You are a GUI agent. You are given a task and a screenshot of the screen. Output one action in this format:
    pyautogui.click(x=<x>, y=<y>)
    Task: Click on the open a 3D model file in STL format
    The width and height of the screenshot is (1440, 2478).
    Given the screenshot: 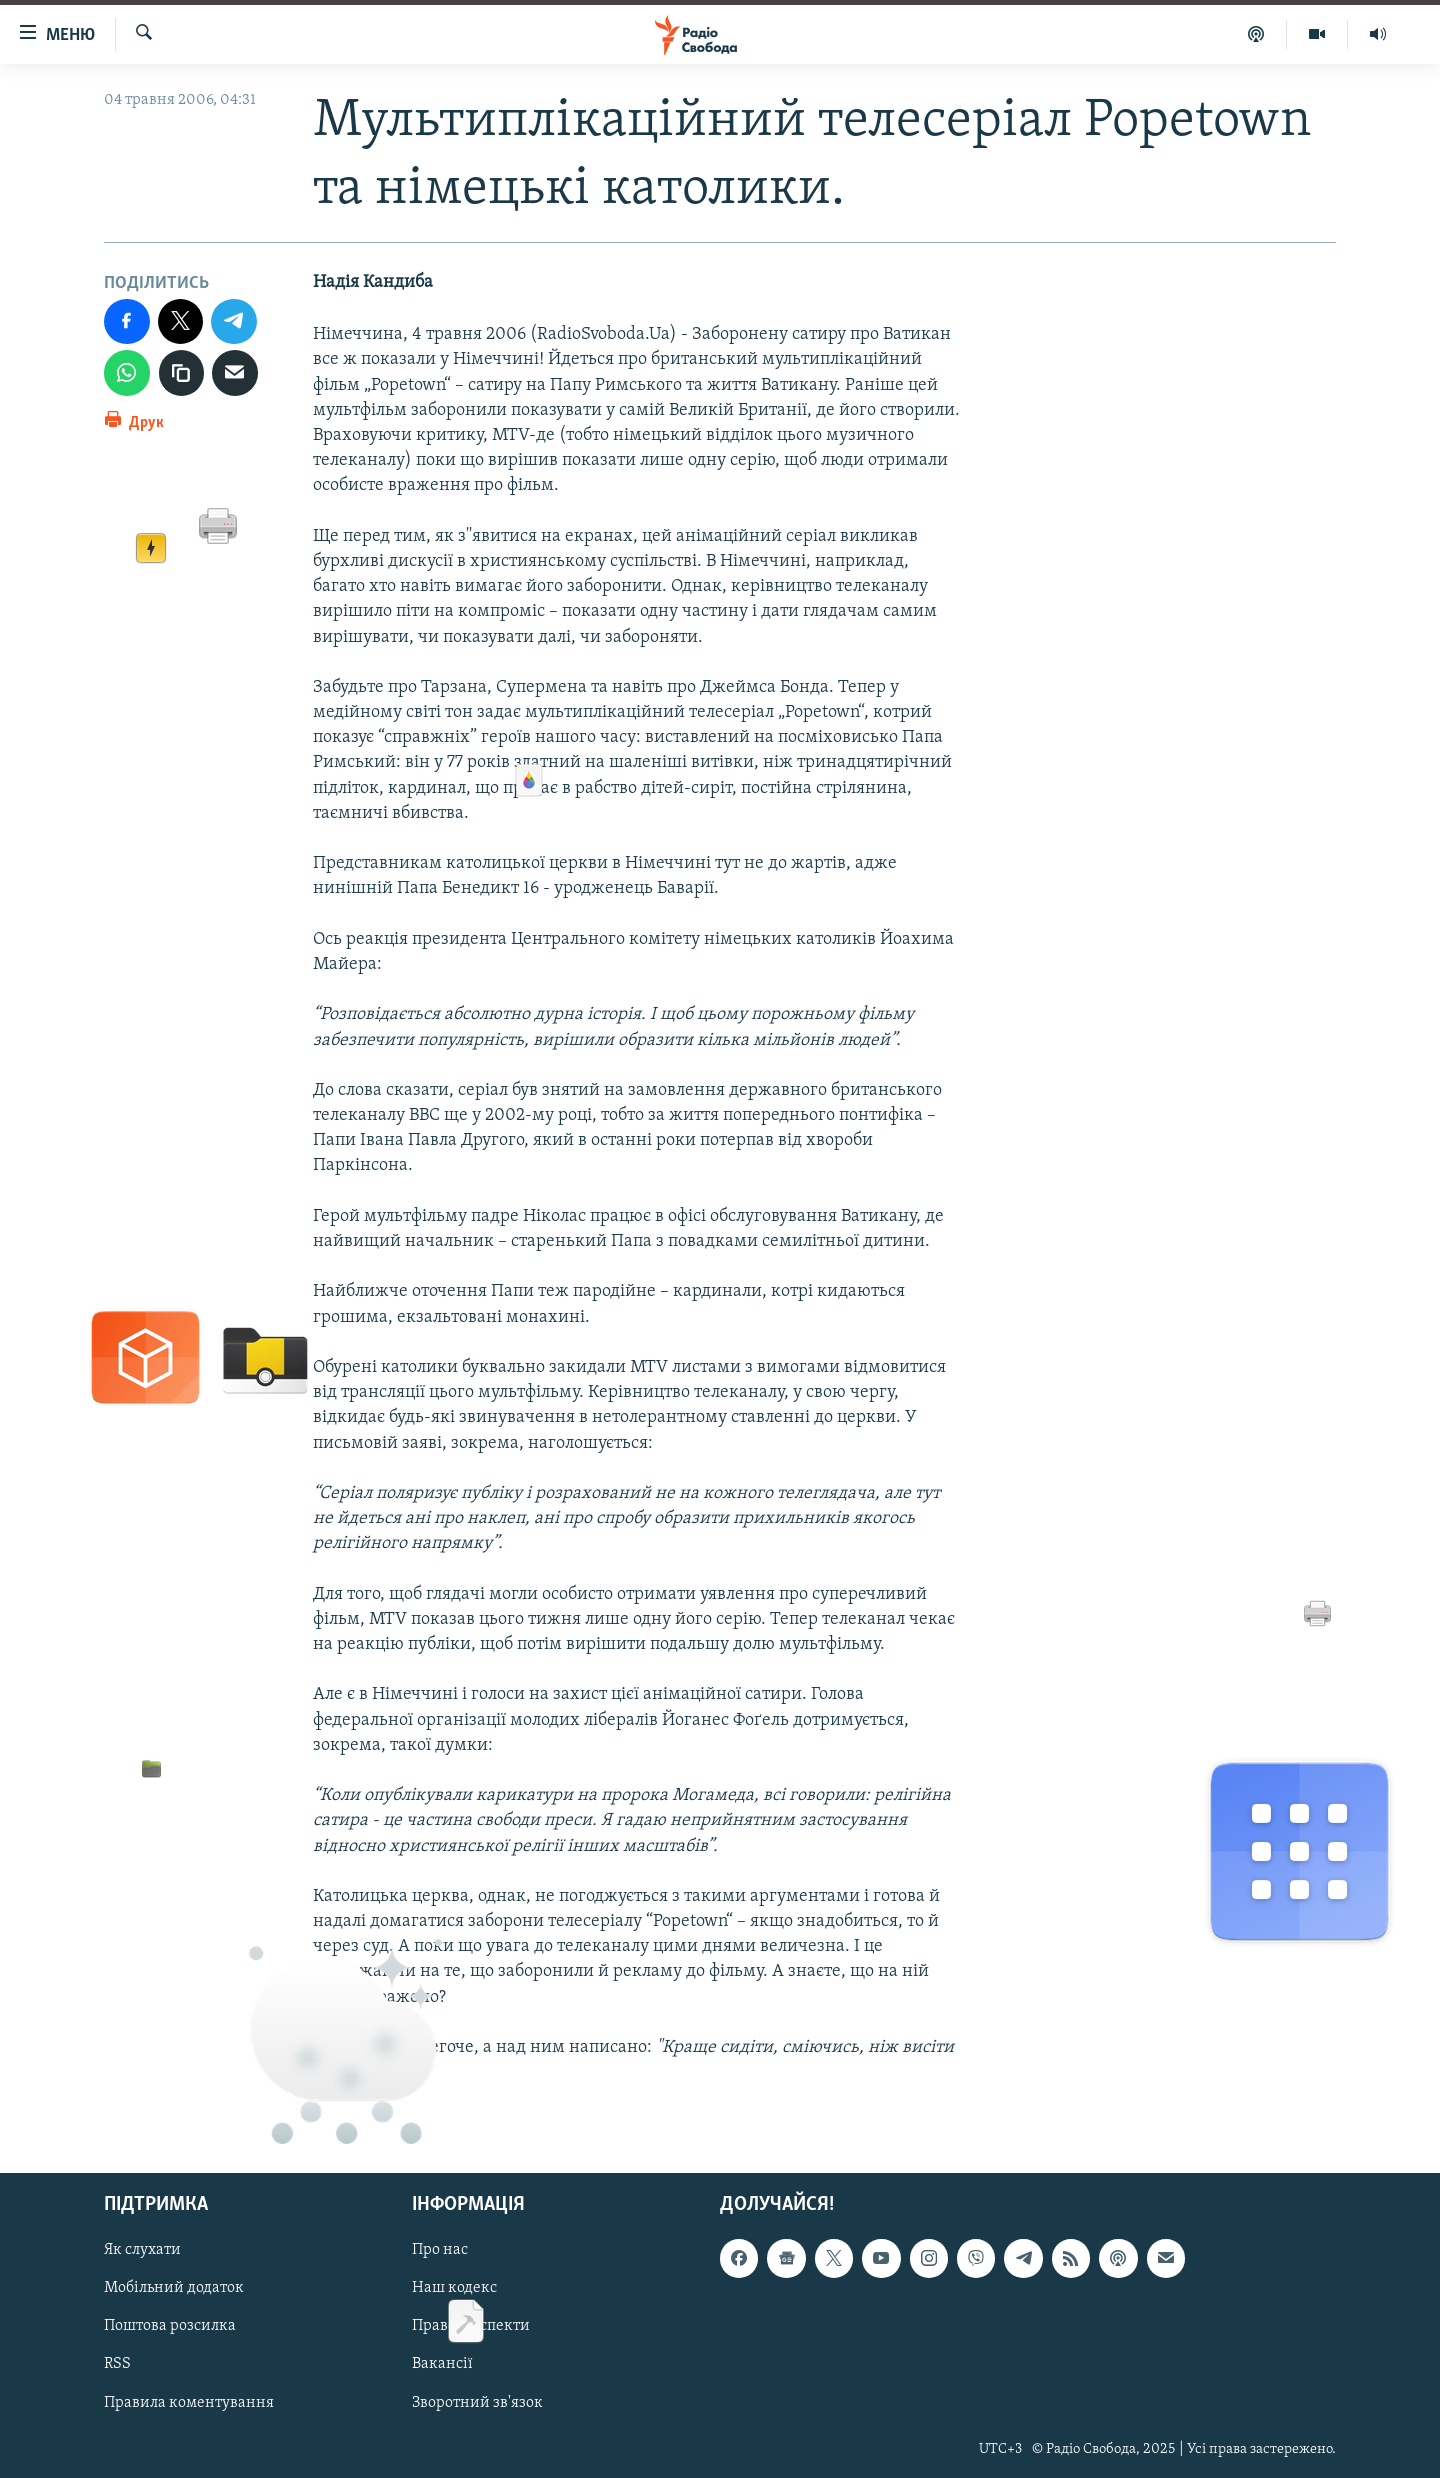 What is the action you would take?
    pyautogui.click(x=145, y=1353)
    